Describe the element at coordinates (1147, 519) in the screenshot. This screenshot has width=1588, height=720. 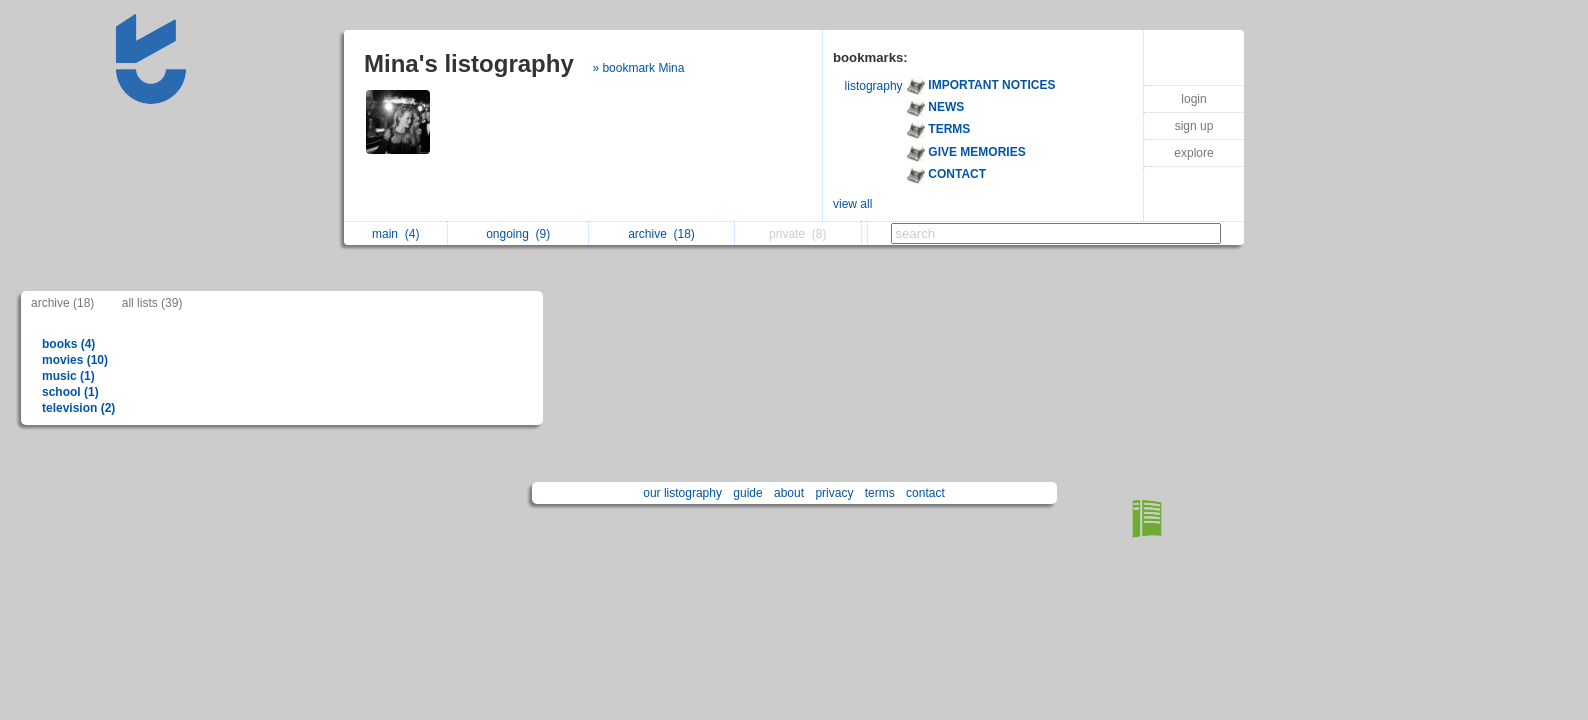
I see `access Read the Docs documentation platform` at that location.